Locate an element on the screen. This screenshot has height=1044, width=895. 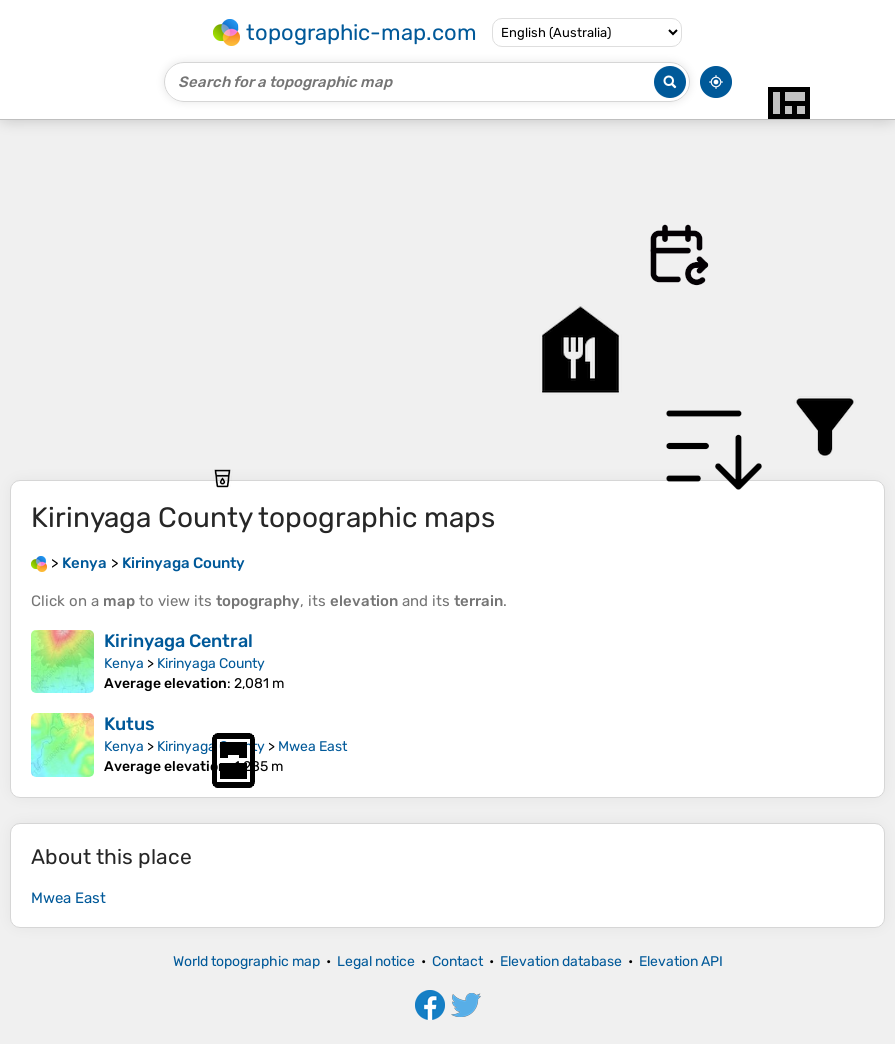
set up a recurring event is located at coordinates (676, 253).